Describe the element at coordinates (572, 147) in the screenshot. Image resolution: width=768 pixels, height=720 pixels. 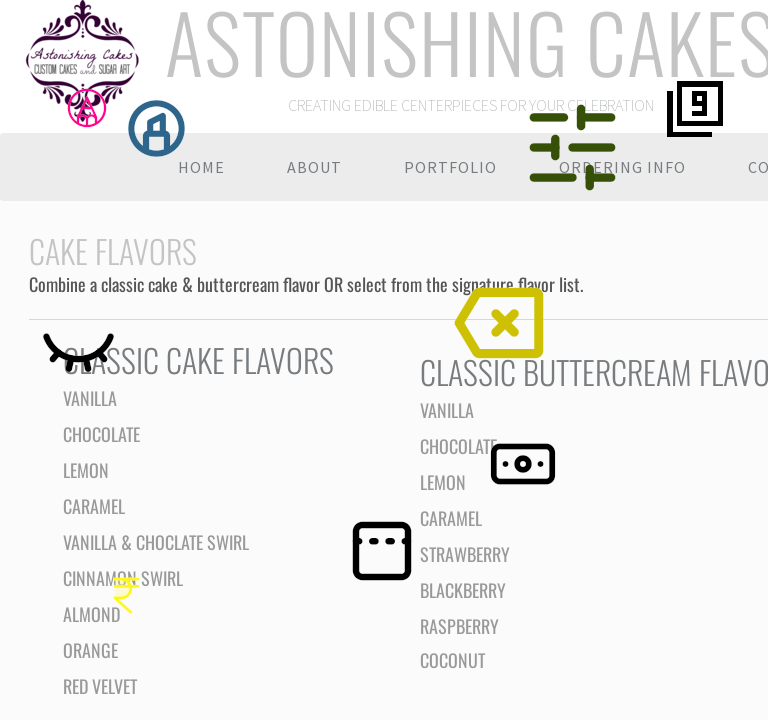
I see `adjust settings or preferences` at that location.